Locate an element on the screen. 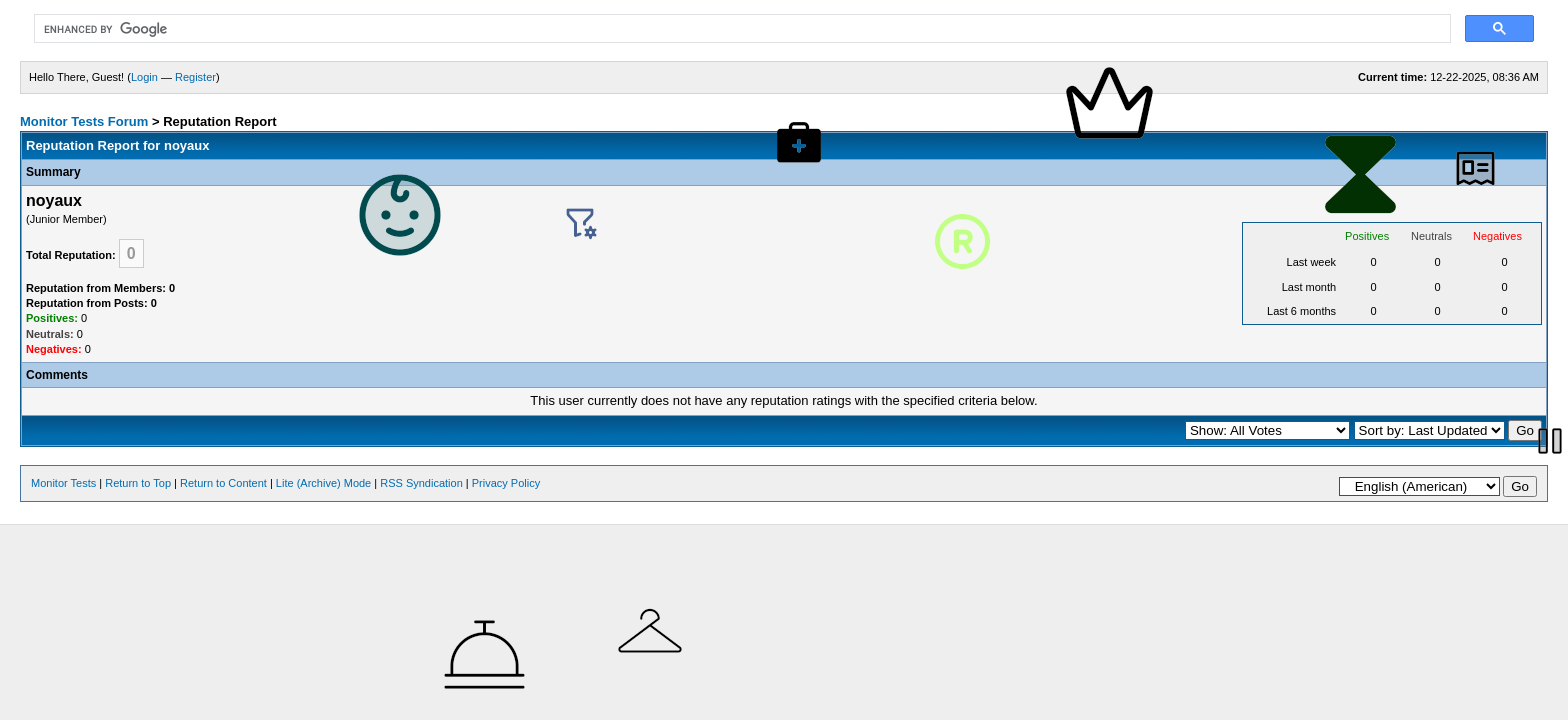  access medical or health resources is located at coordinates (799, 144).